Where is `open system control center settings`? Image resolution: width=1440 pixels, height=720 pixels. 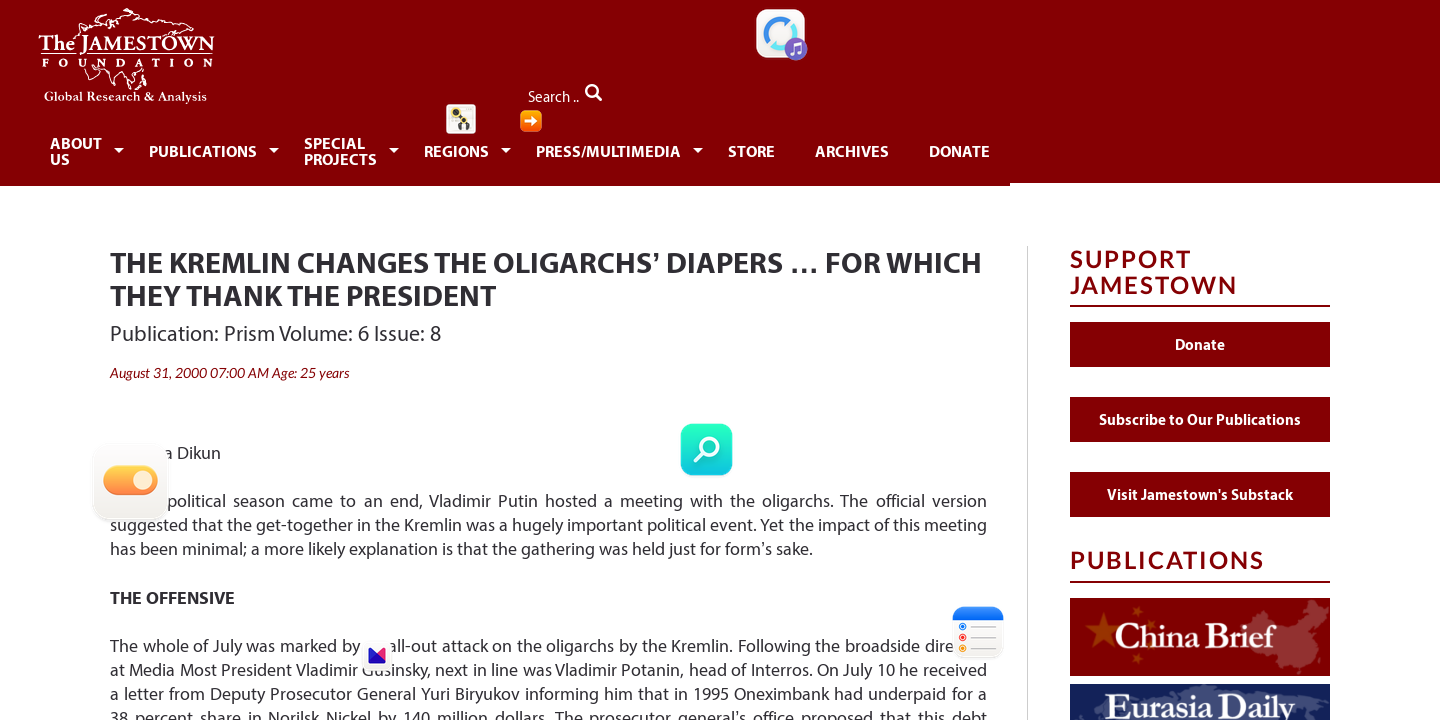 open system control center settings is located at coordinates (130, 481).